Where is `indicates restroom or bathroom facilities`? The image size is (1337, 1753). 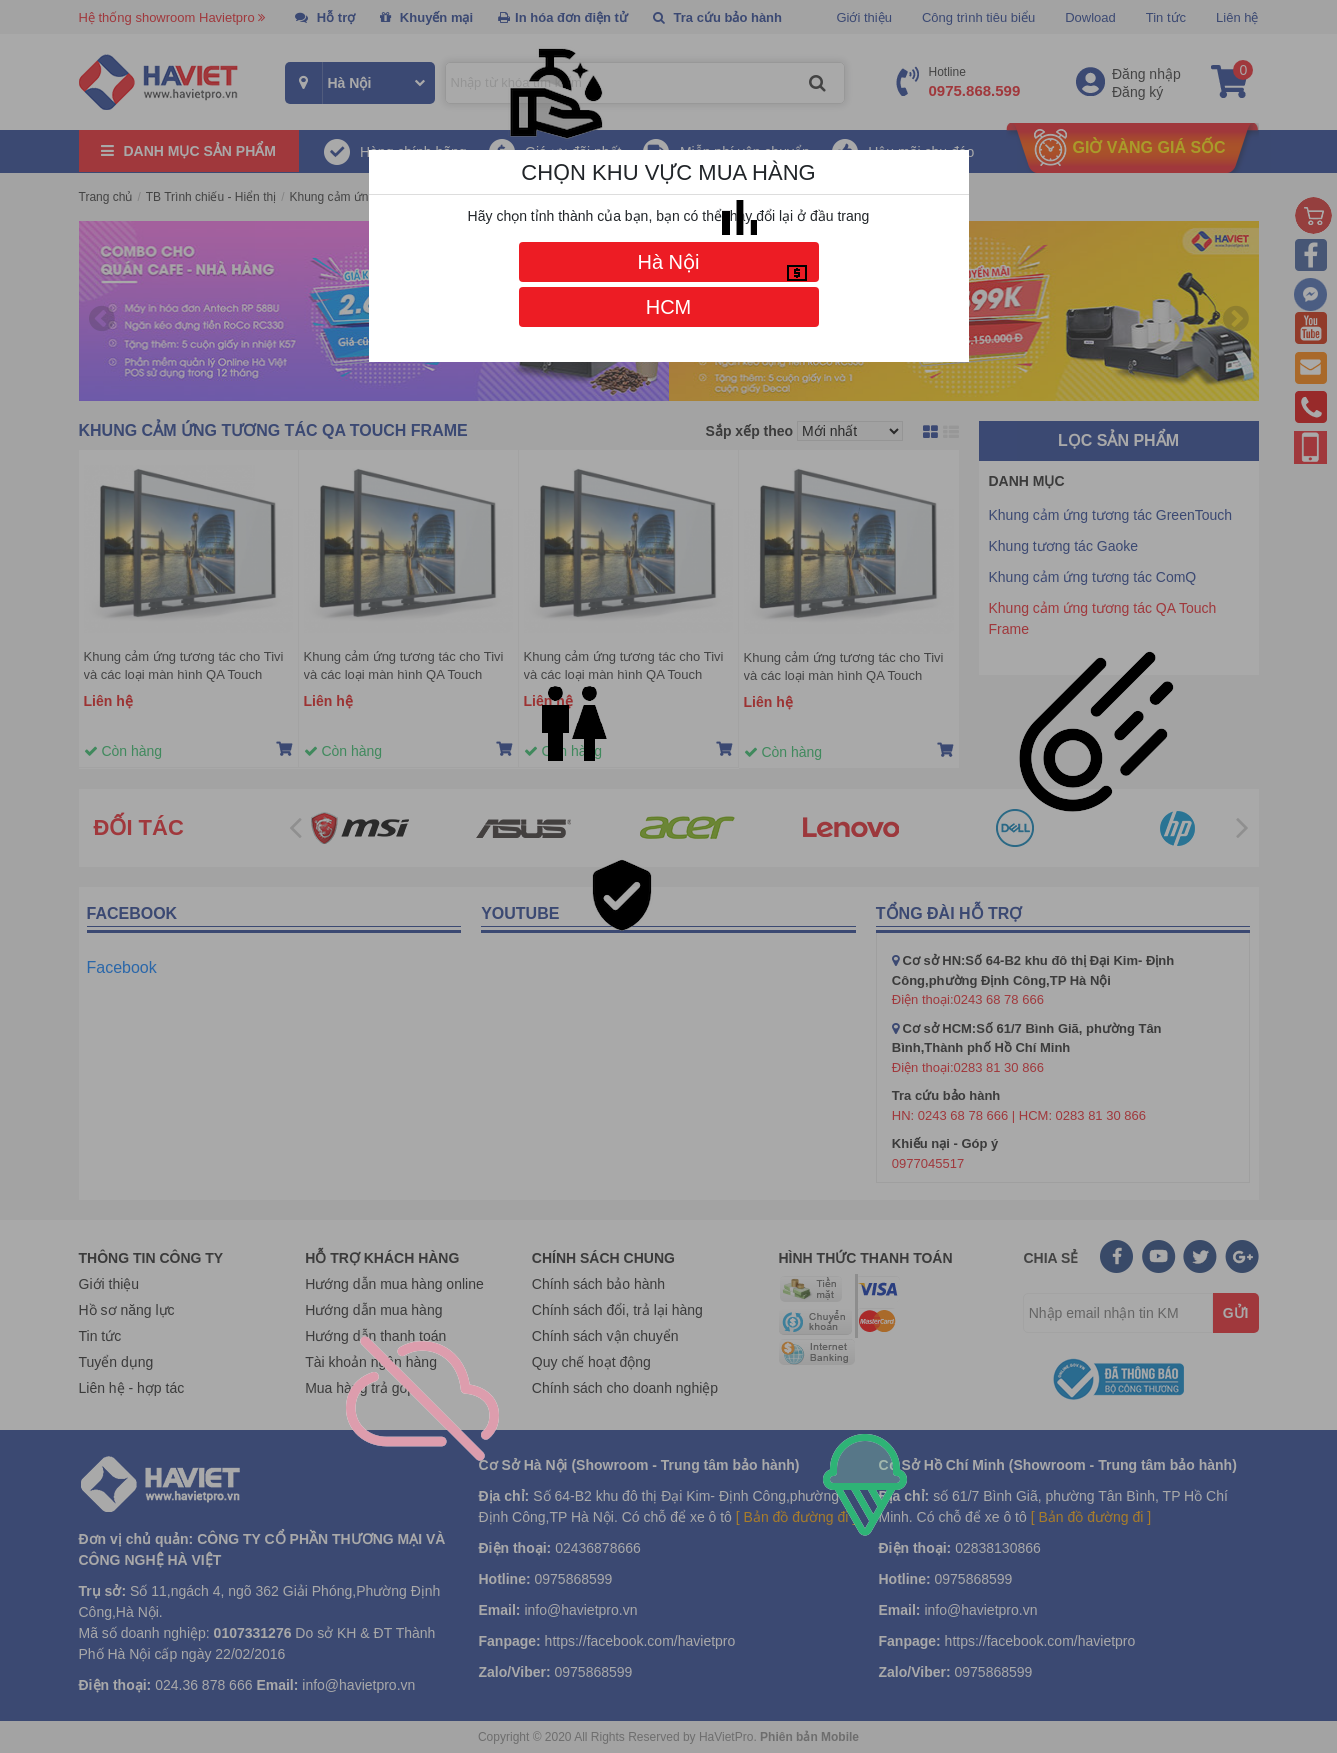 indicates restroom or bathroom facilities is located at coordinates (572, 723).